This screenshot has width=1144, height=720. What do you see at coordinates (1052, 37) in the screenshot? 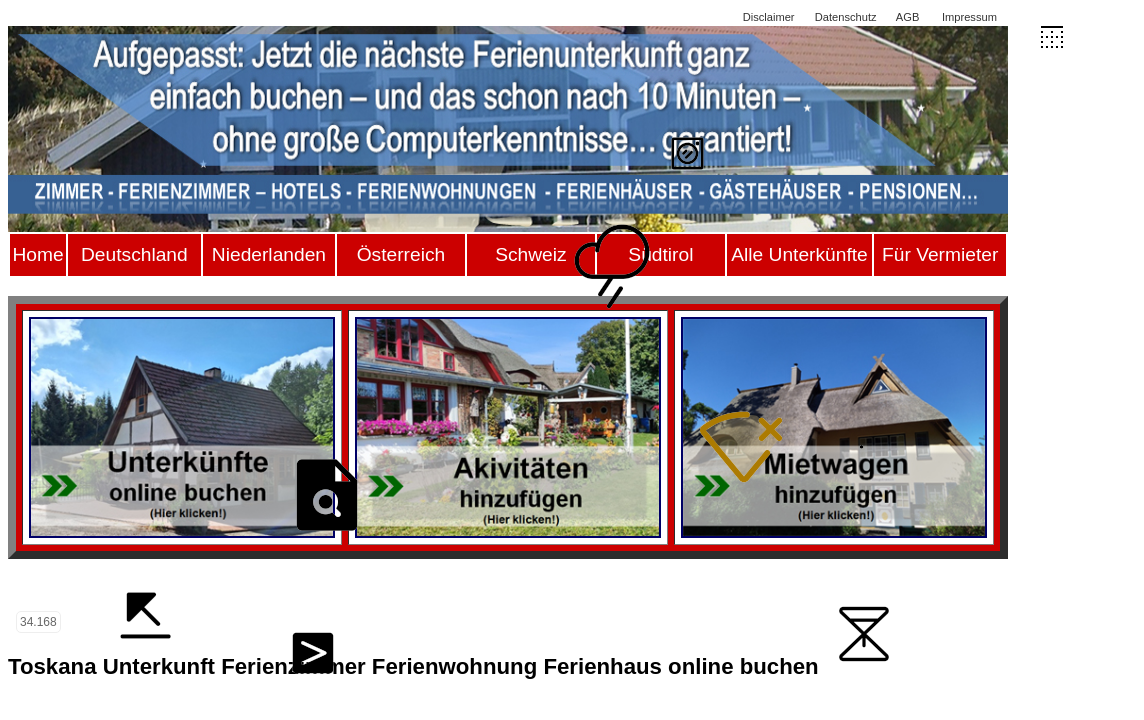
I see `apply border to top edge of cell or table` at bounding box center [1052, 37].